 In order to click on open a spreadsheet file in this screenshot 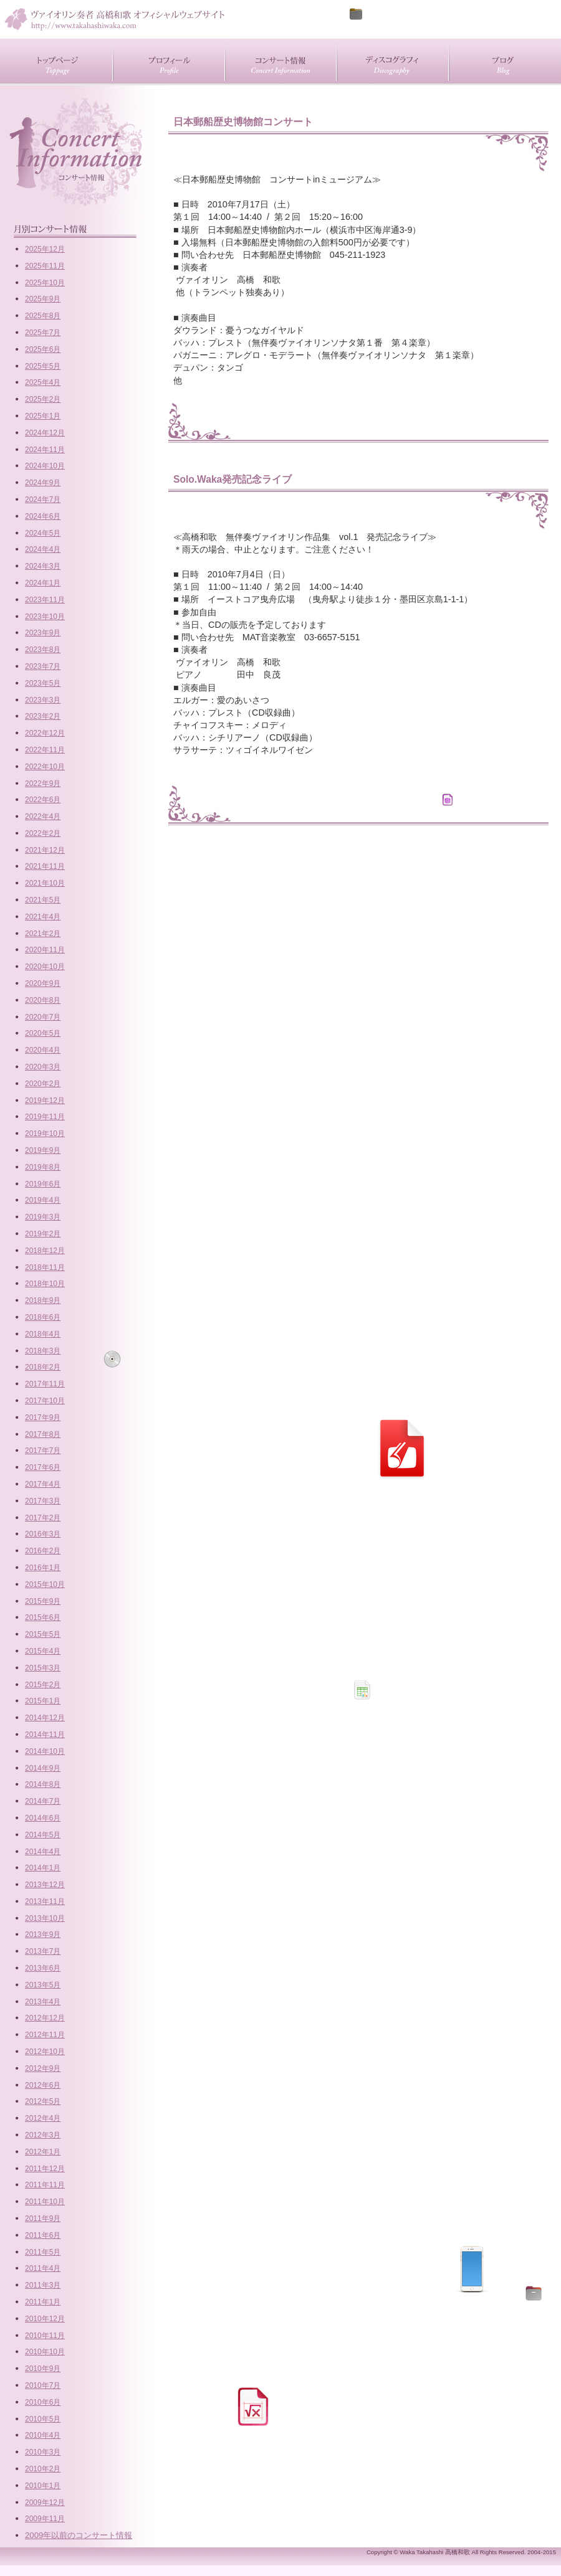, I will do `click(362, 1690)`.